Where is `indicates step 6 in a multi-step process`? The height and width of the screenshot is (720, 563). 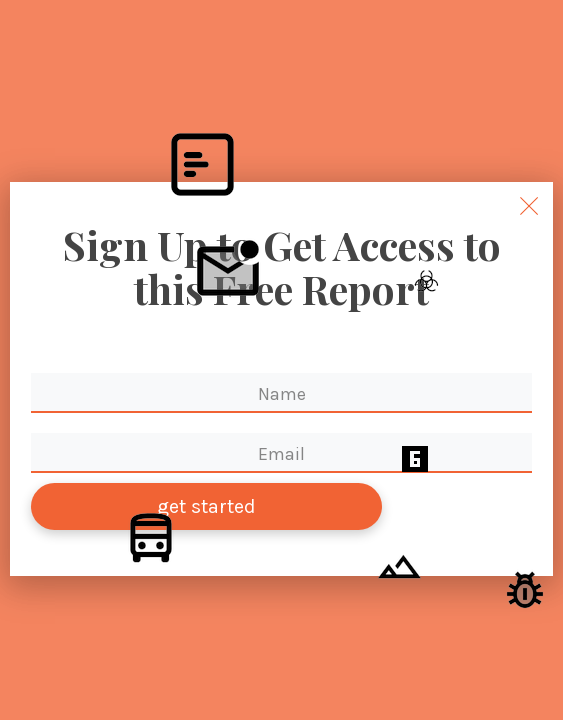 indicates step 6 in a multi-step process is located at coordinates (415, 459).